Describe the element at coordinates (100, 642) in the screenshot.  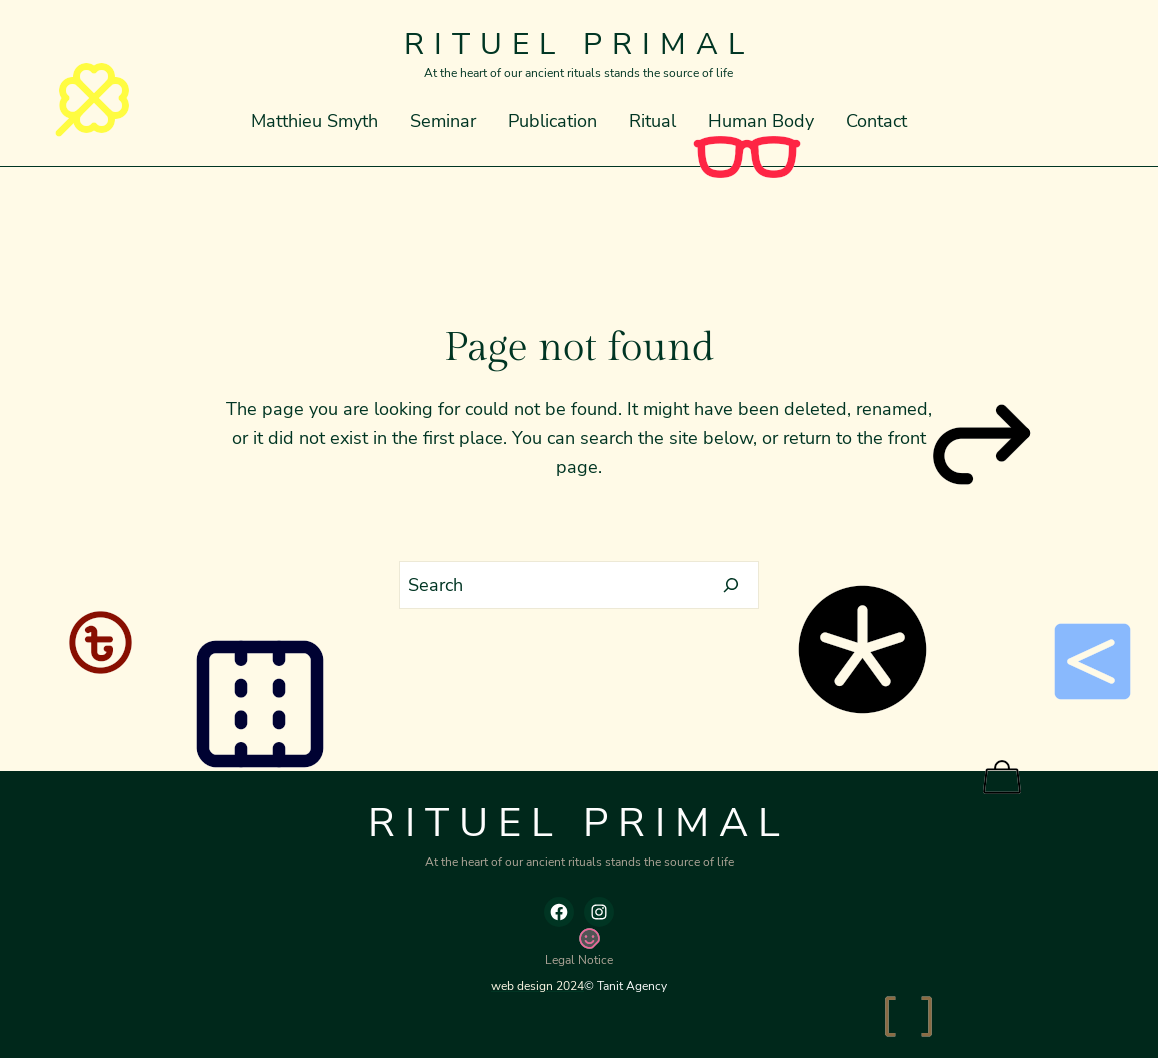
I see `bangladeshi taka currency` at that location.